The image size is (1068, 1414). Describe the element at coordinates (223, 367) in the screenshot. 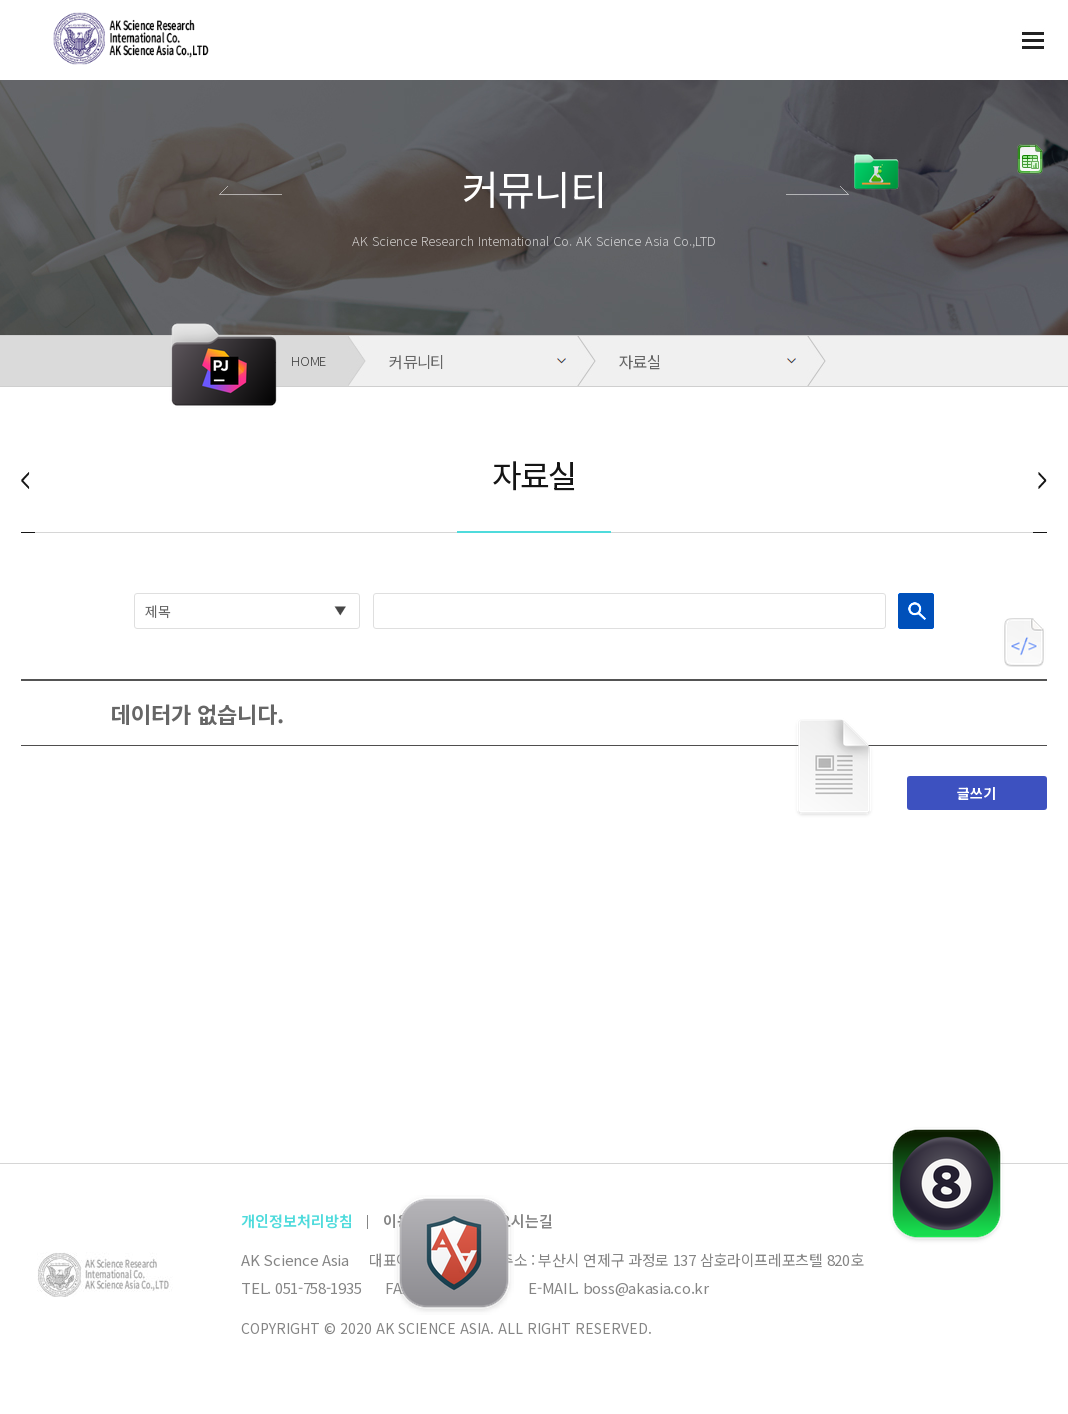

I see `open jetbrains projector project folder` at that location.